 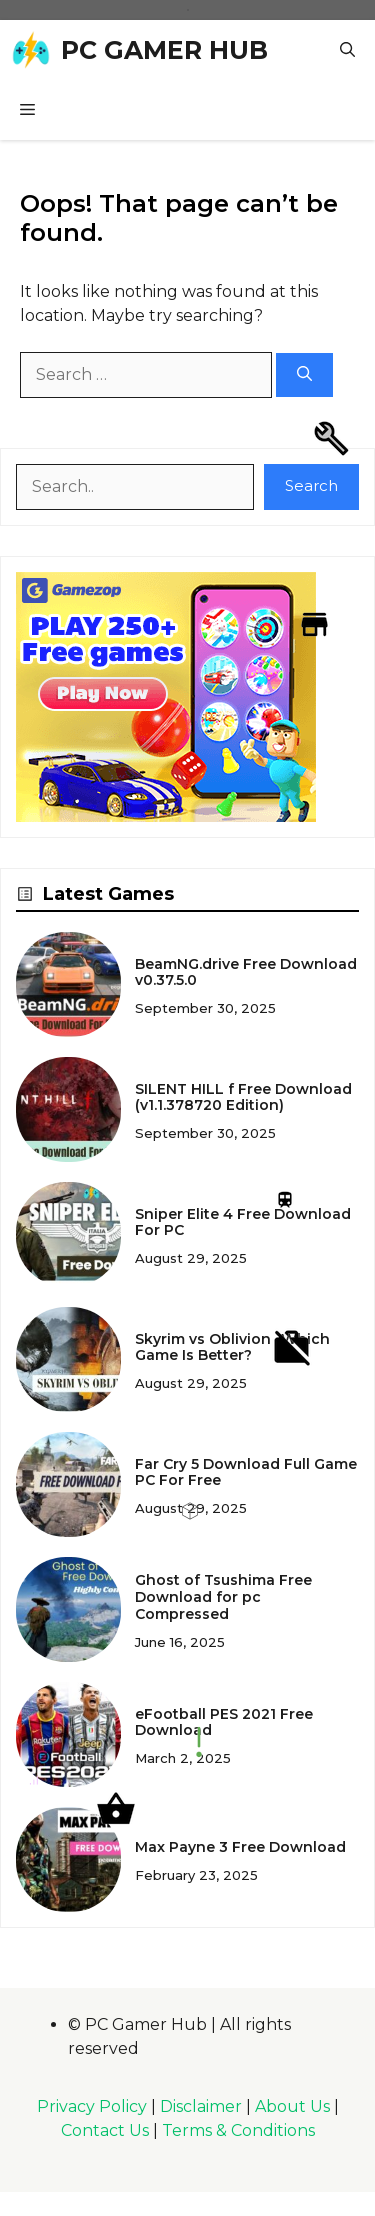 What do you see at coordinates (190, 1511) in the screenshot?
I see `view 3D model or object` at bounding box center [190, 1511].